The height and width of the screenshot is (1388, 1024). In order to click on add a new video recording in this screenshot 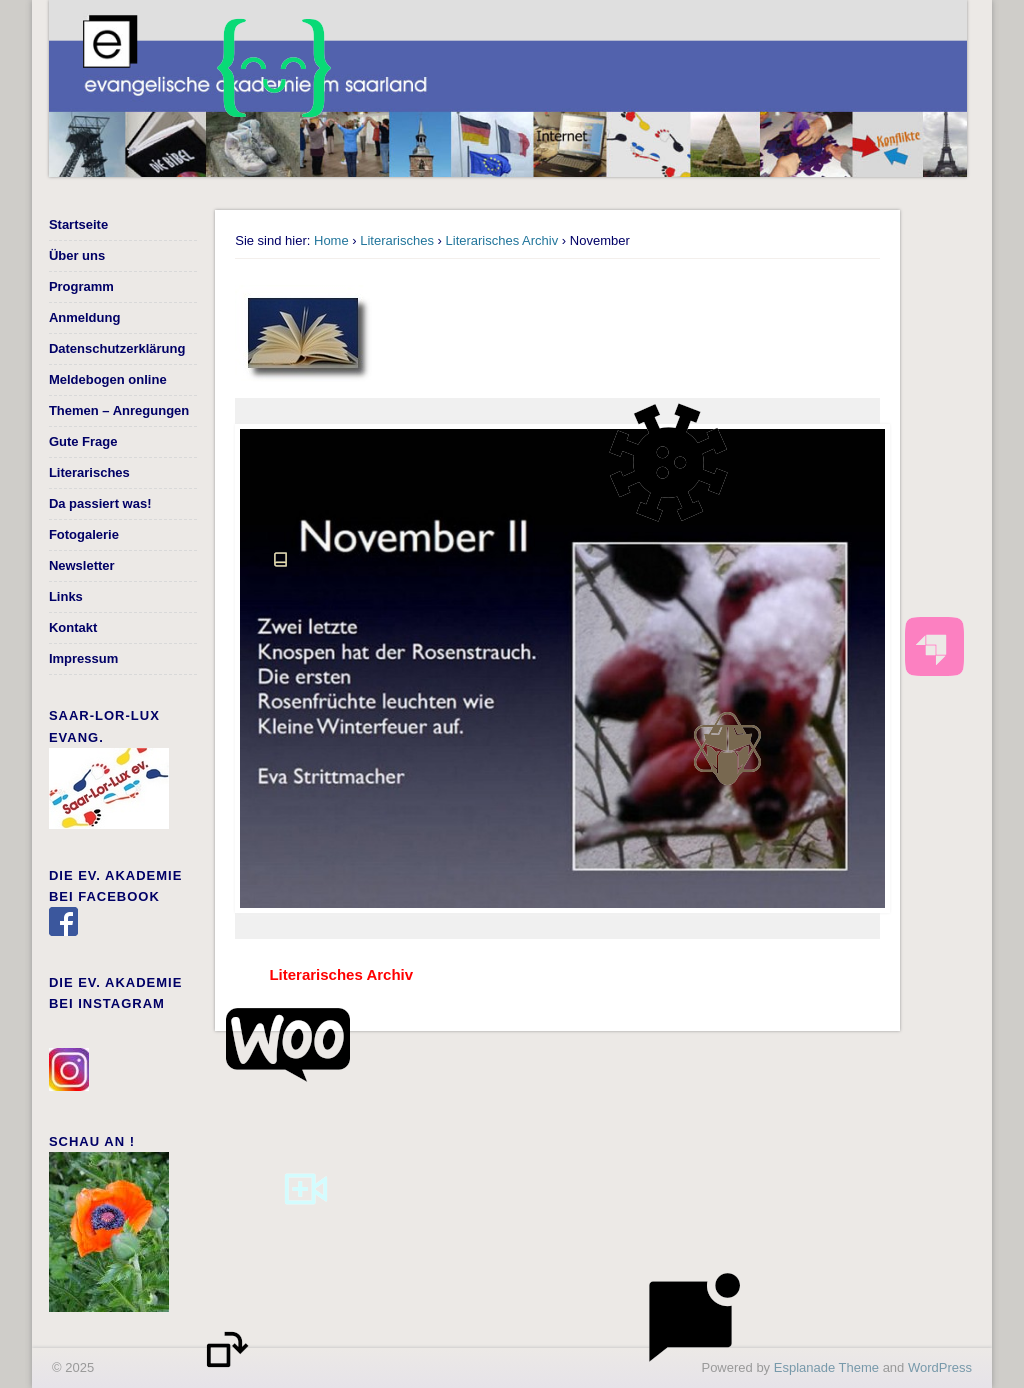, I will do `click(306, 1189)`.